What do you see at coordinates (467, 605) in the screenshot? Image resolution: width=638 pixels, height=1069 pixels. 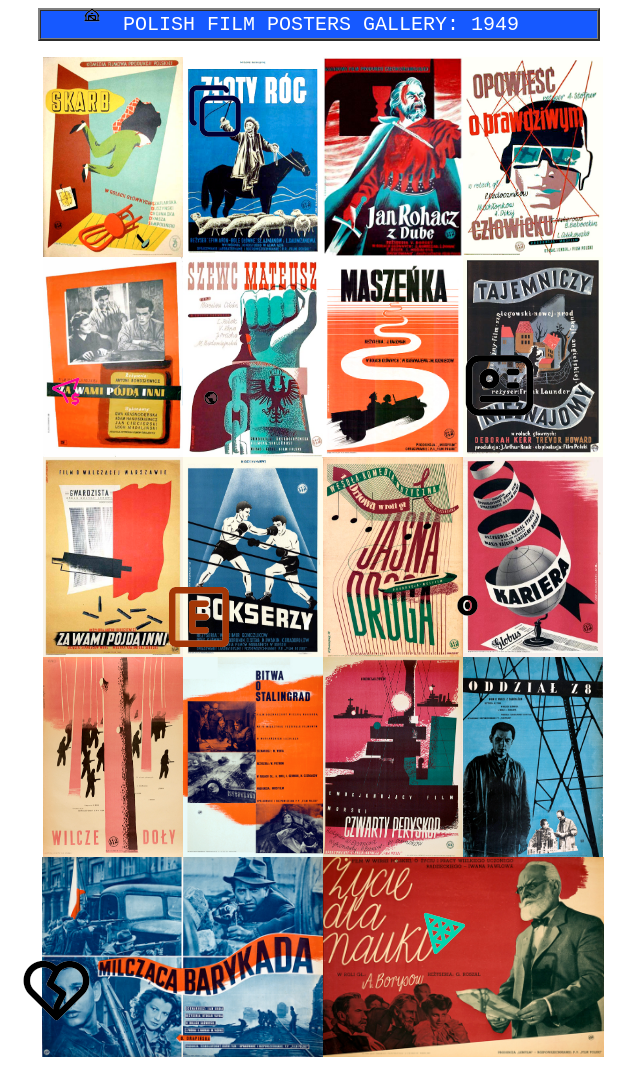 I see `indicates zero items or empty count` at bounding box center [467, 605].